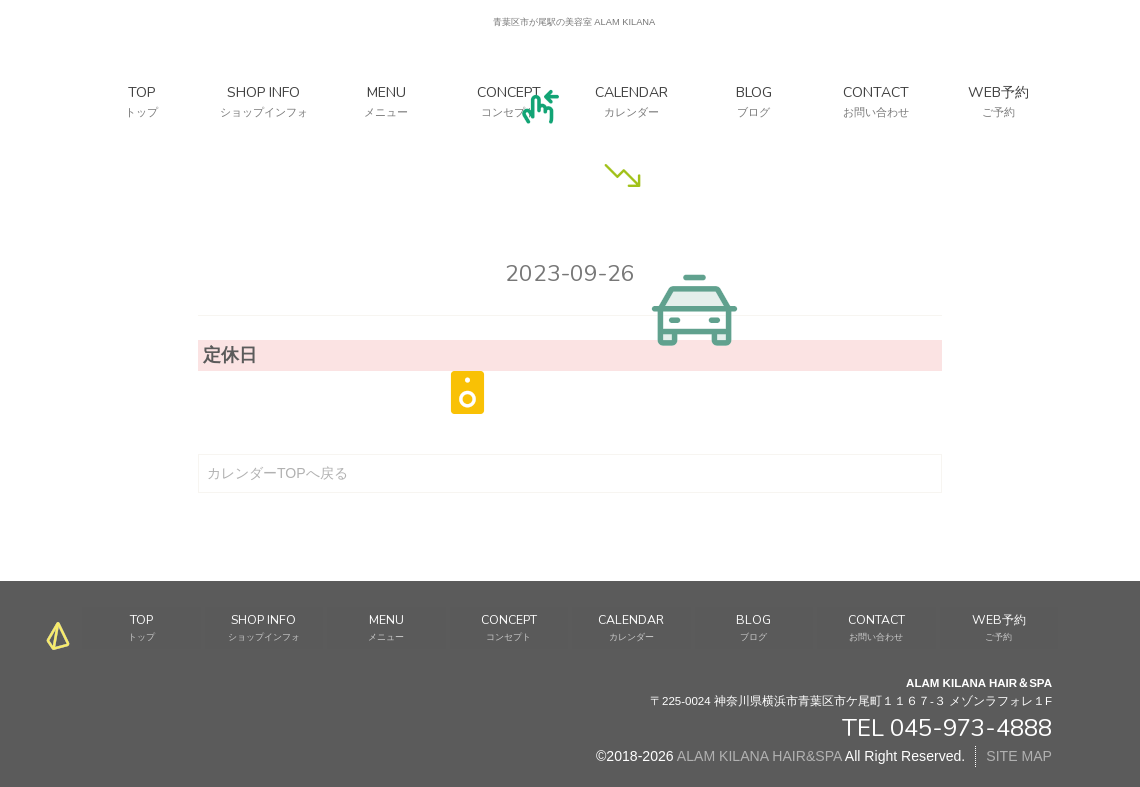 The image size is (1140, 787). Describe the element at coordinates (539, 108) in the screenshot. I see `swipe left to continue or dismiss` at that location.